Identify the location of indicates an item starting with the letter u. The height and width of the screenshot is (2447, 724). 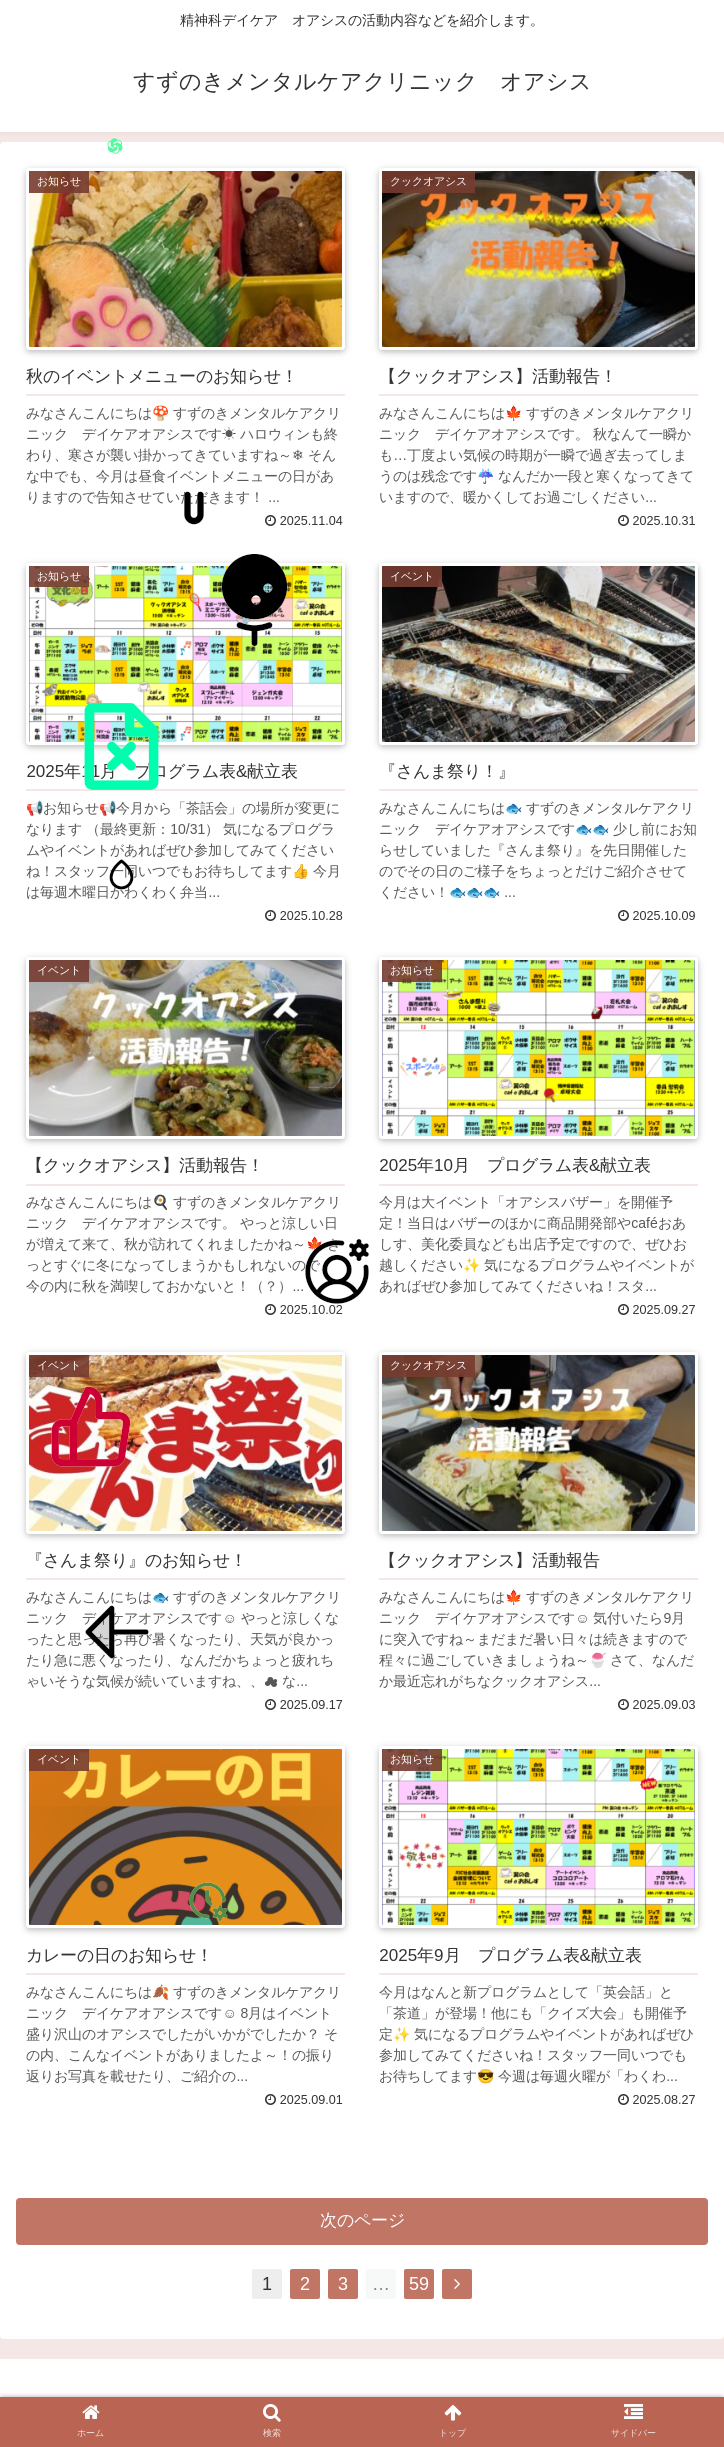
(194, 508).